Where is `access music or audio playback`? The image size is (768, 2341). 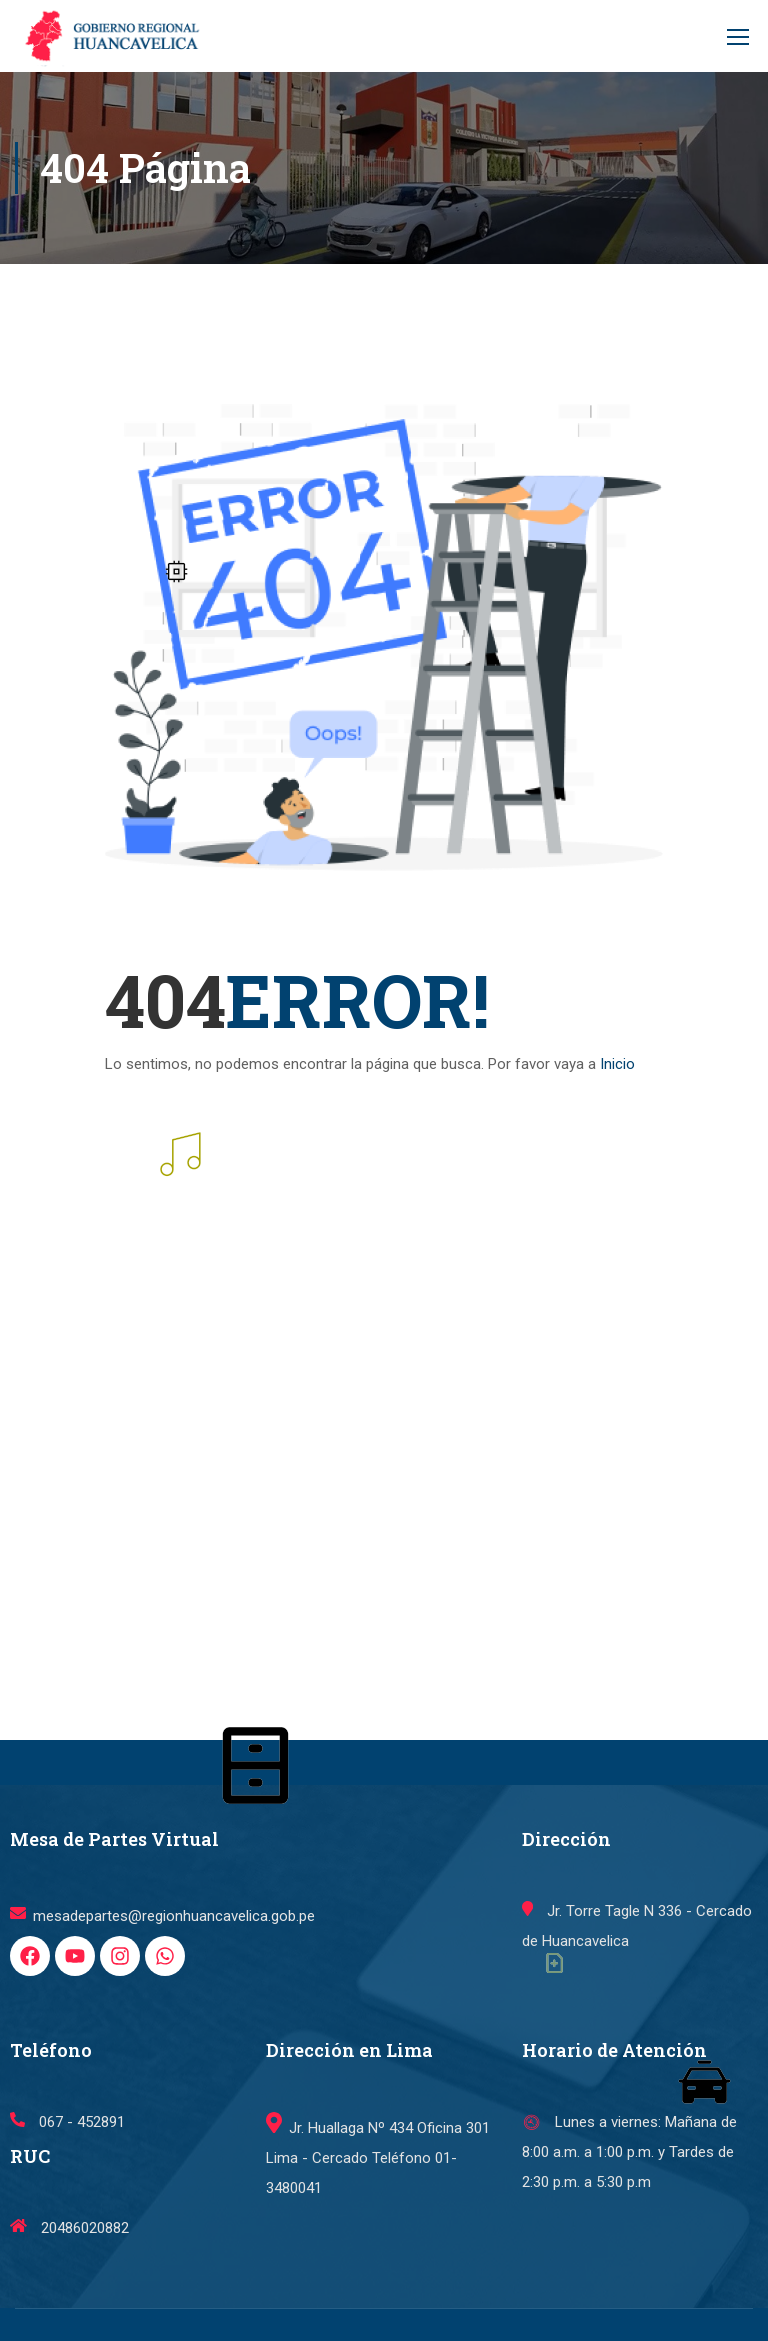
access music or audio playback is located at coordinates (183, 1155).